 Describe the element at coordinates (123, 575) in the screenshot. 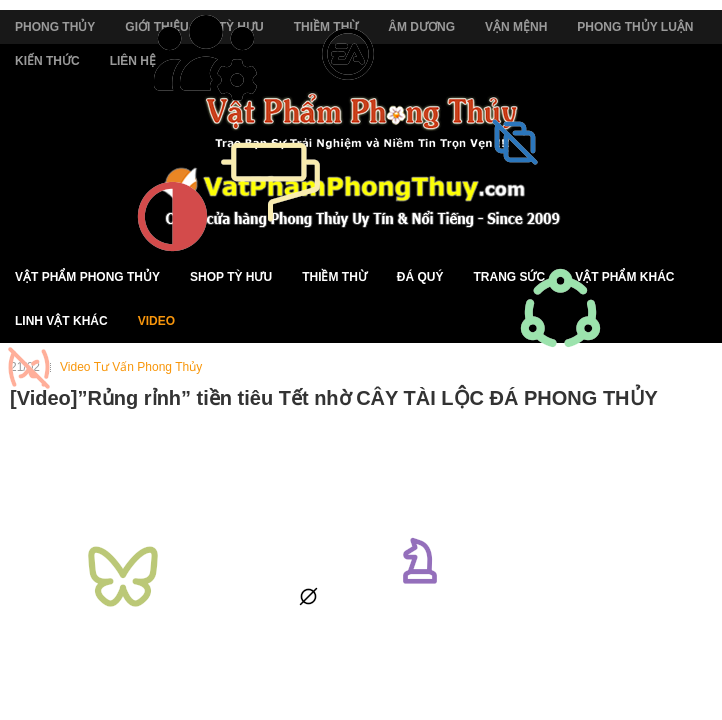

I see `open the Bluesky app` at that location.